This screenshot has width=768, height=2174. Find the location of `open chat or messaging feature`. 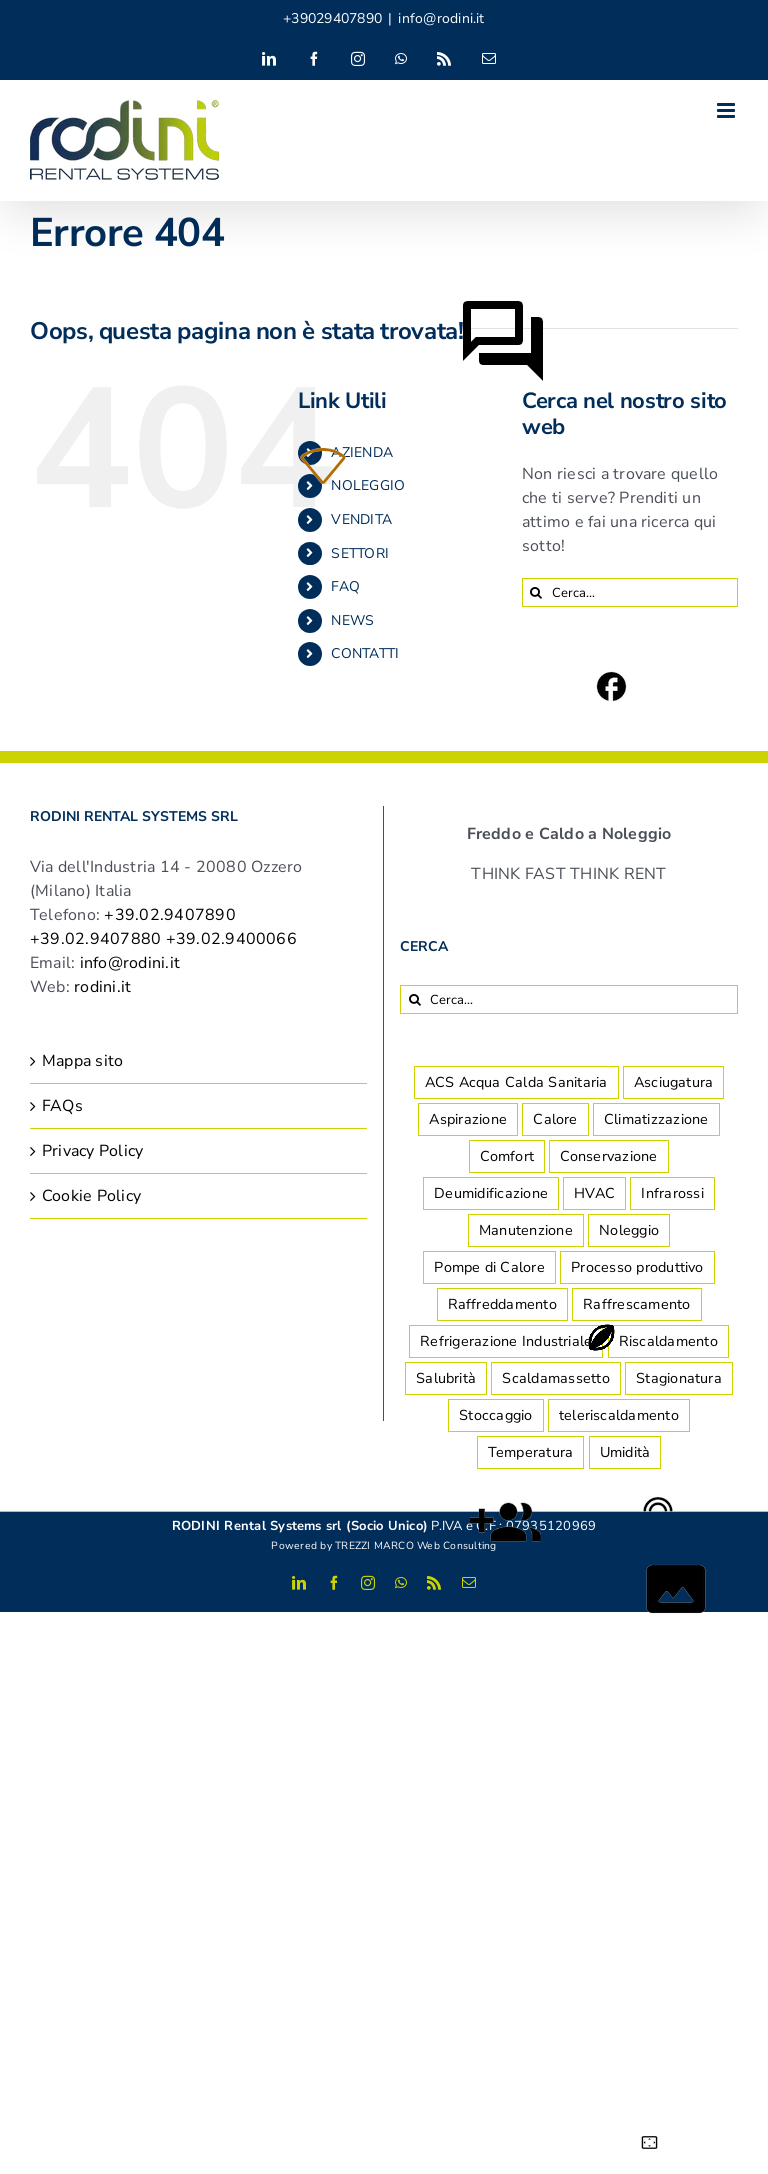

open chat or messaging feature is located at coordinates (503, 341).